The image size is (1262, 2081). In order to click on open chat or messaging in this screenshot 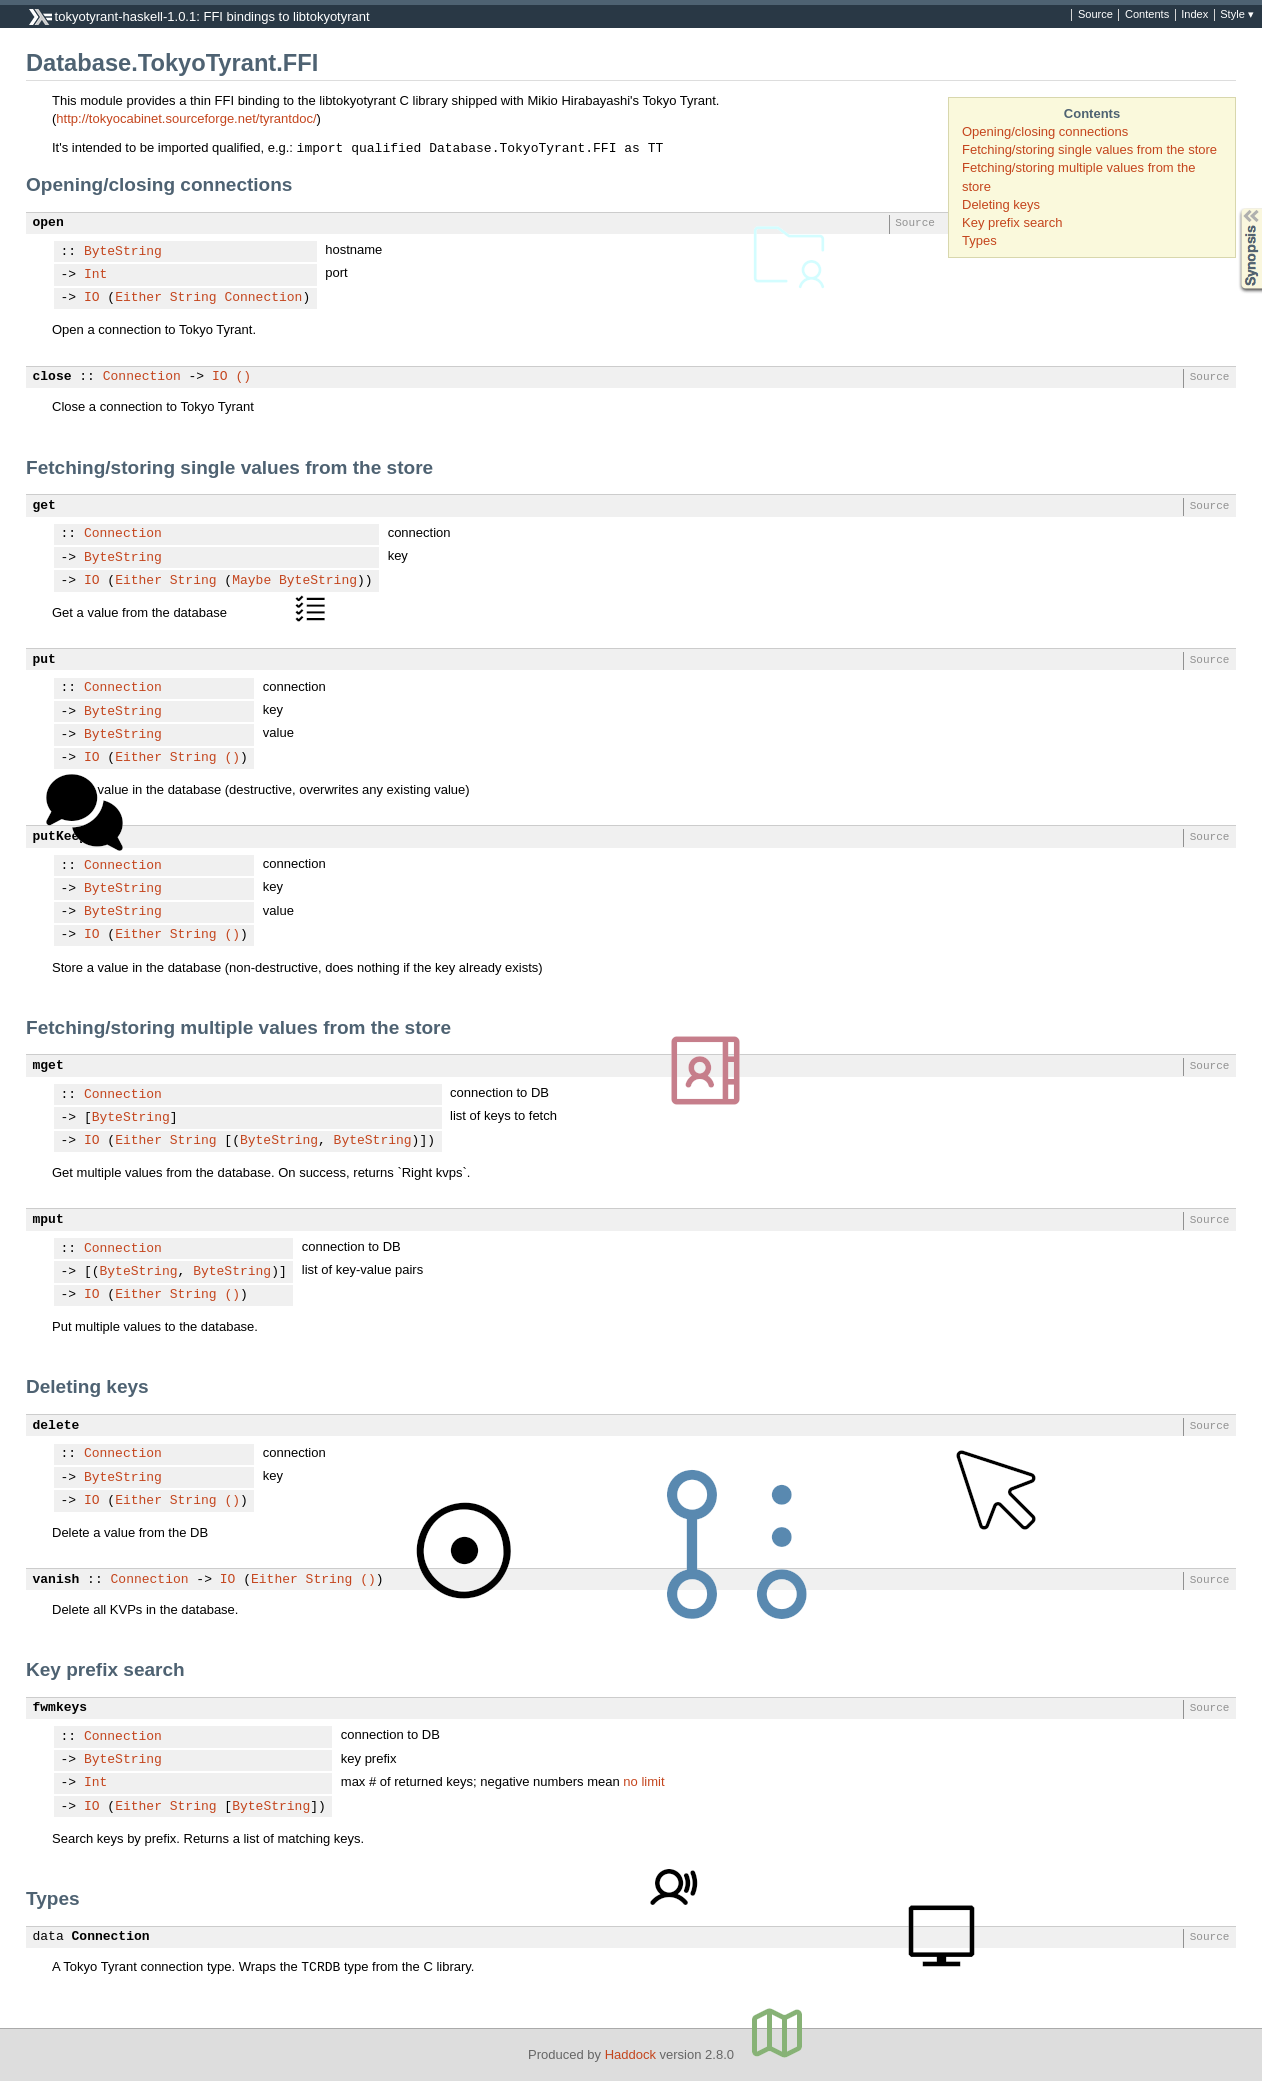, I will do `click(84, 812)`.